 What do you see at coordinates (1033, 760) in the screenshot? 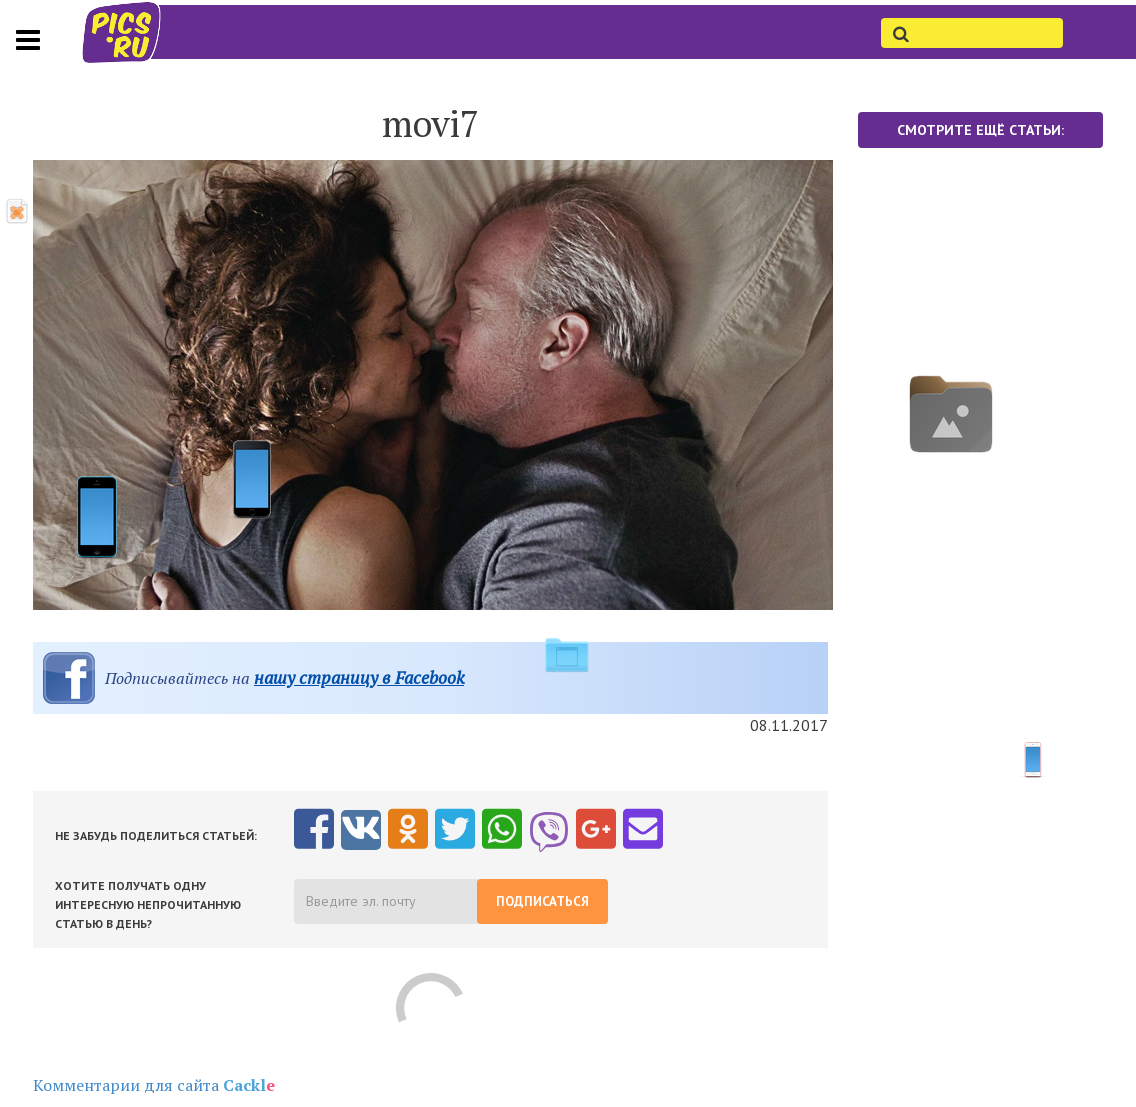
I see `iPod Touch device connected` at bounding box center [1033, 760].